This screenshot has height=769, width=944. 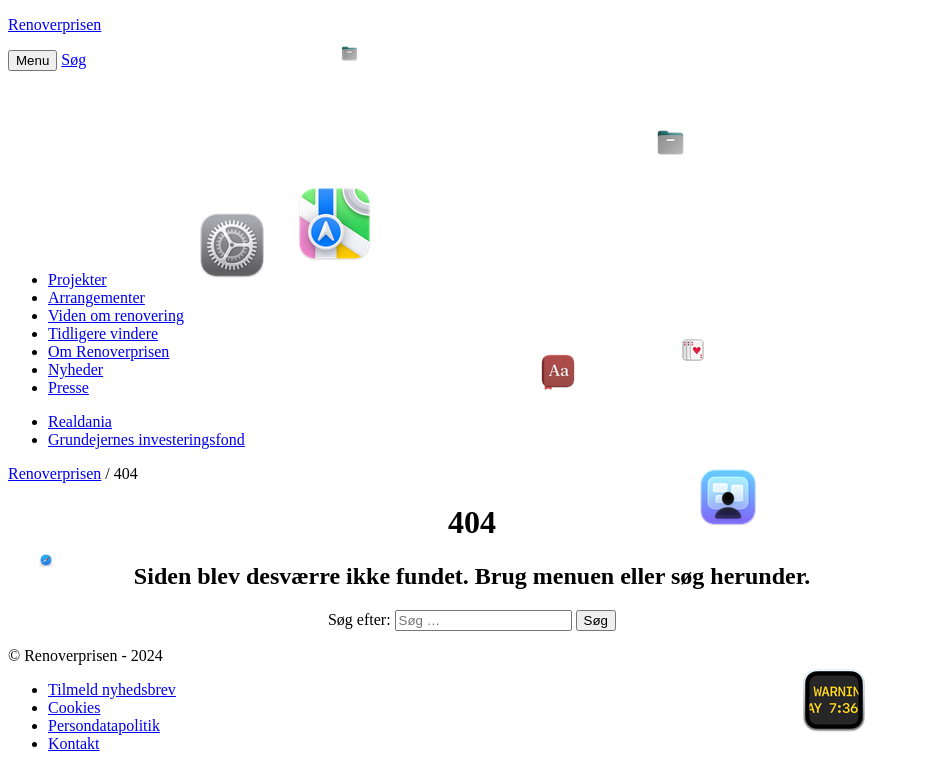 I want to click on open system settings or preferences, so click(x=232, y=245).